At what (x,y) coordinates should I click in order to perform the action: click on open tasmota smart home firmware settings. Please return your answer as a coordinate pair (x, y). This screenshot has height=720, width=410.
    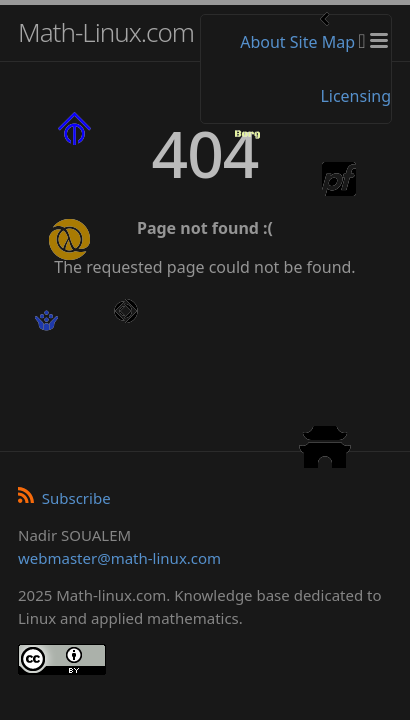
    Looking at the image, I should click on (74, 128).